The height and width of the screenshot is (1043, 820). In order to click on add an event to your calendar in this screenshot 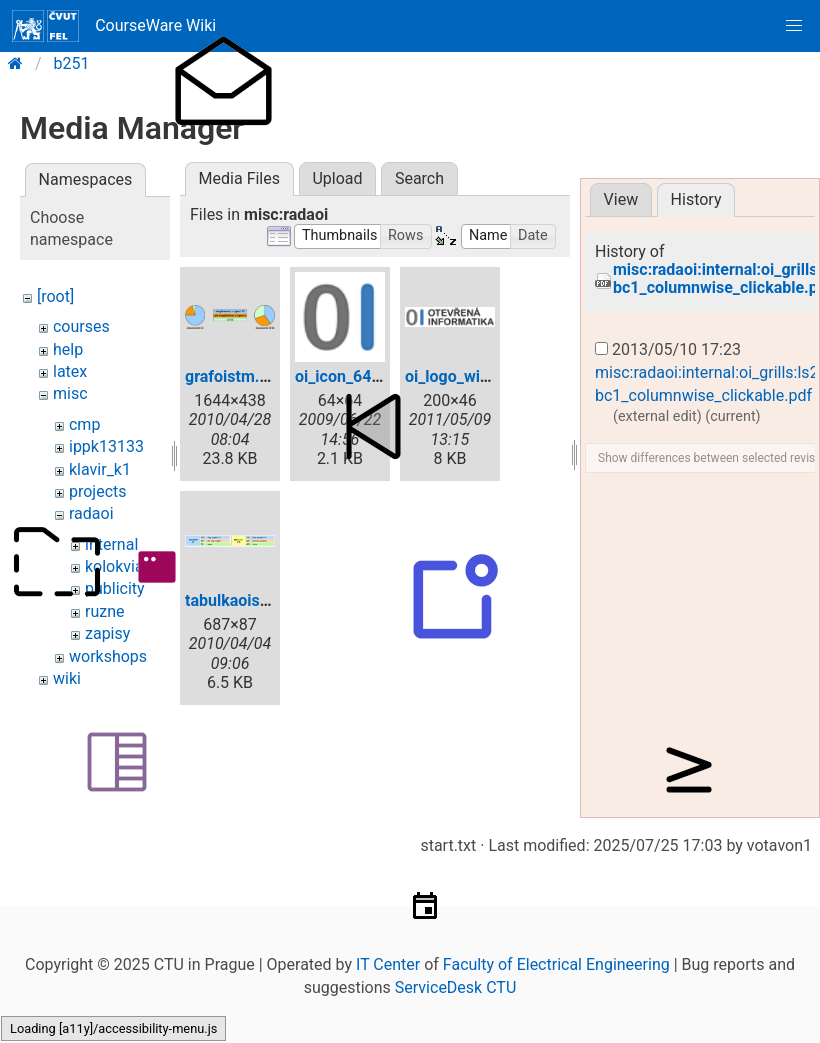, I will do `click(425, 907)`.